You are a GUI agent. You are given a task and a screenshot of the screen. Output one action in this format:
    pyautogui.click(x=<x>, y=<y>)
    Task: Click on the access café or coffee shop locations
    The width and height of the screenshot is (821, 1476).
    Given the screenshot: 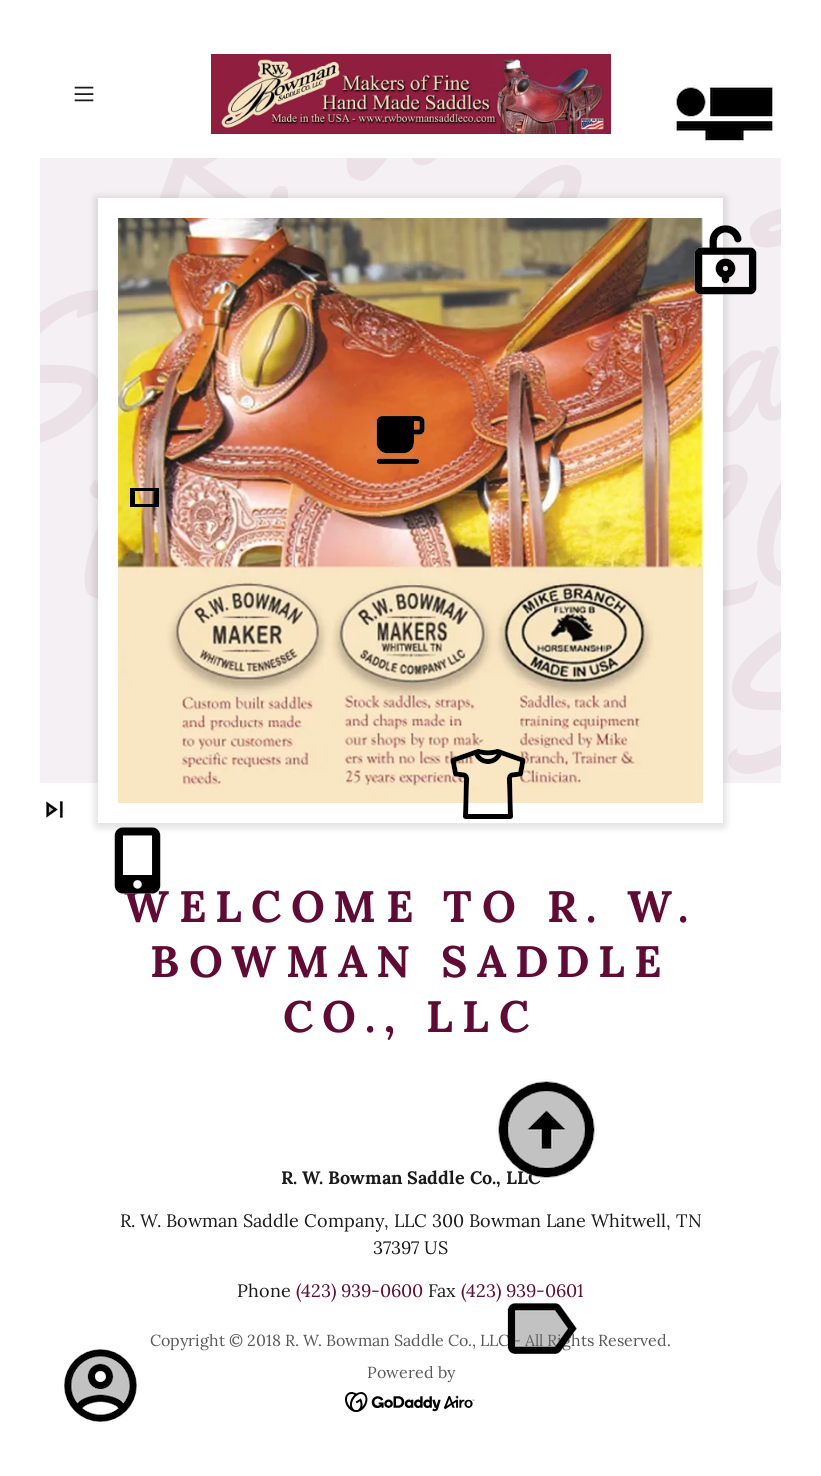 What is the action you would take?
    pyautogui.click(x=398, y=440)
    